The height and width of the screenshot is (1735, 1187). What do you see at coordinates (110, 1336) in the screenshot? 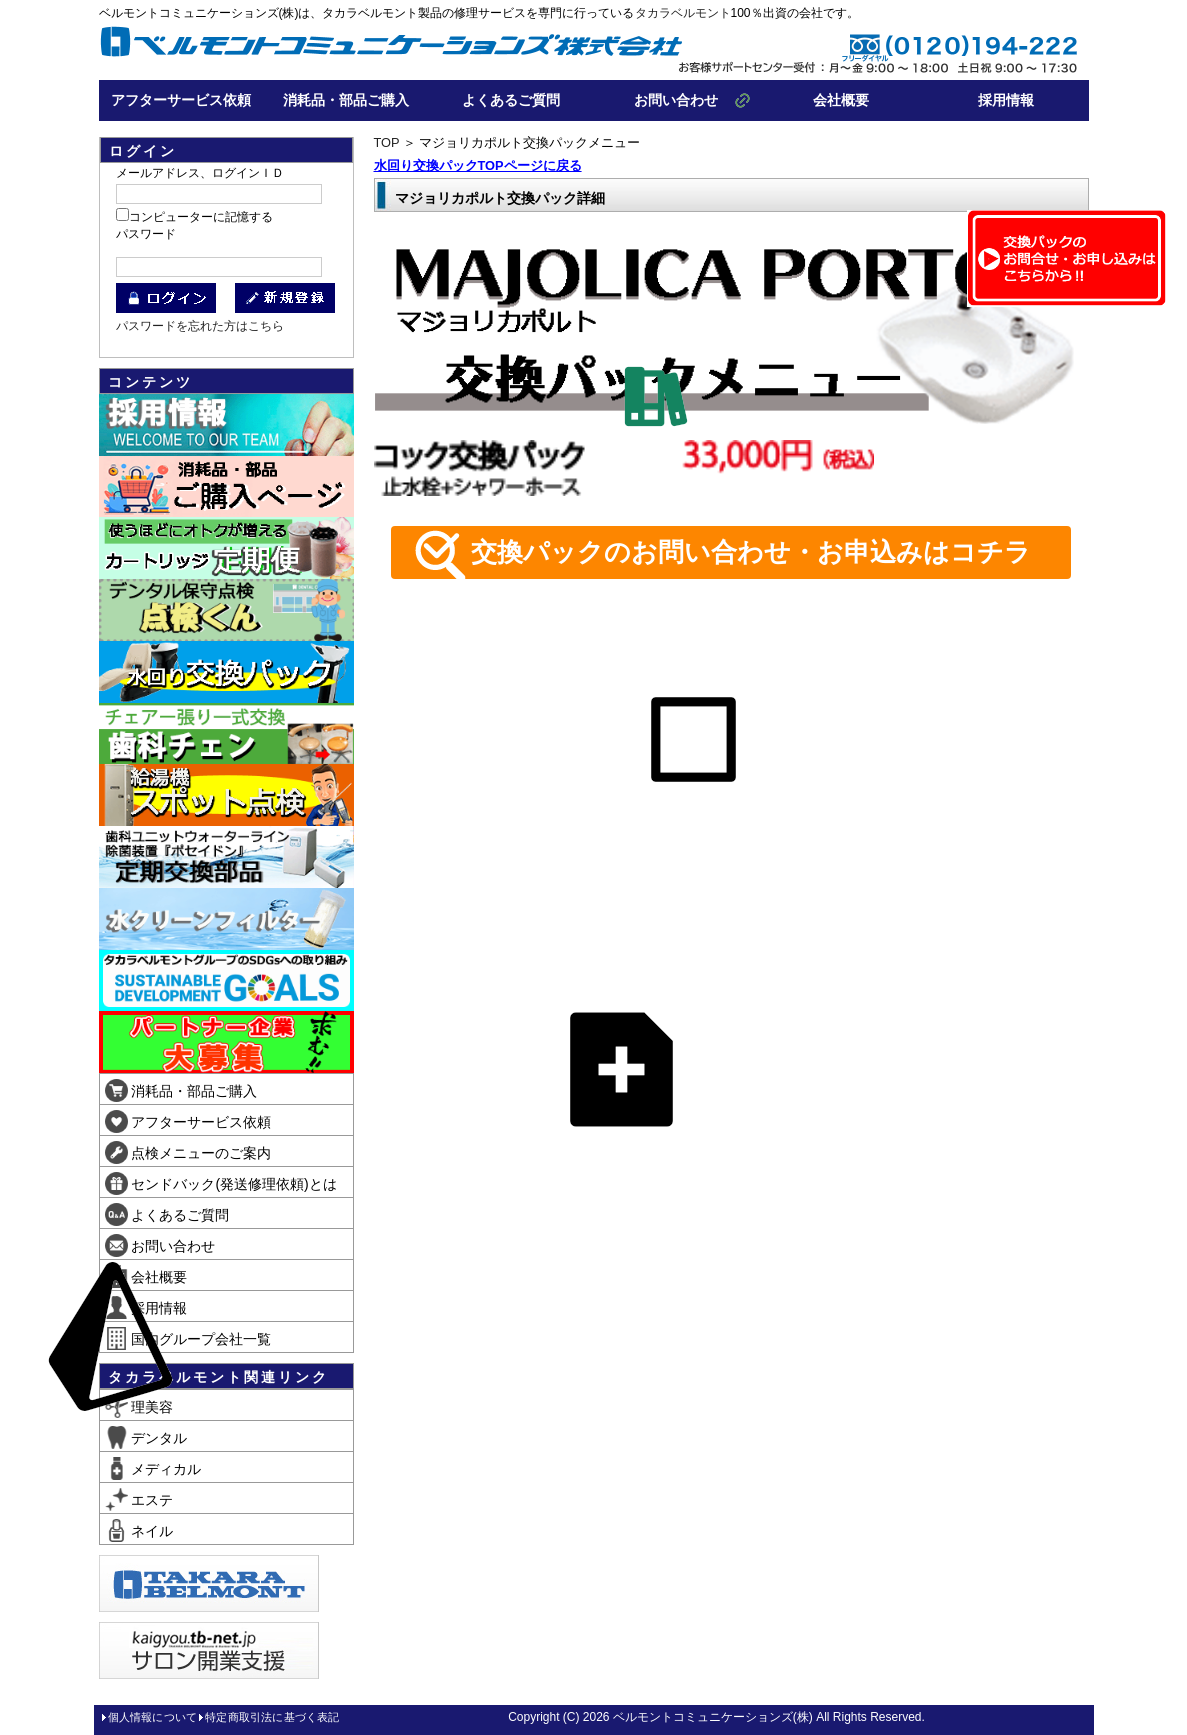
I see `open Prisma ORM documentation or dashboard` at bounding box center [110, 1336].